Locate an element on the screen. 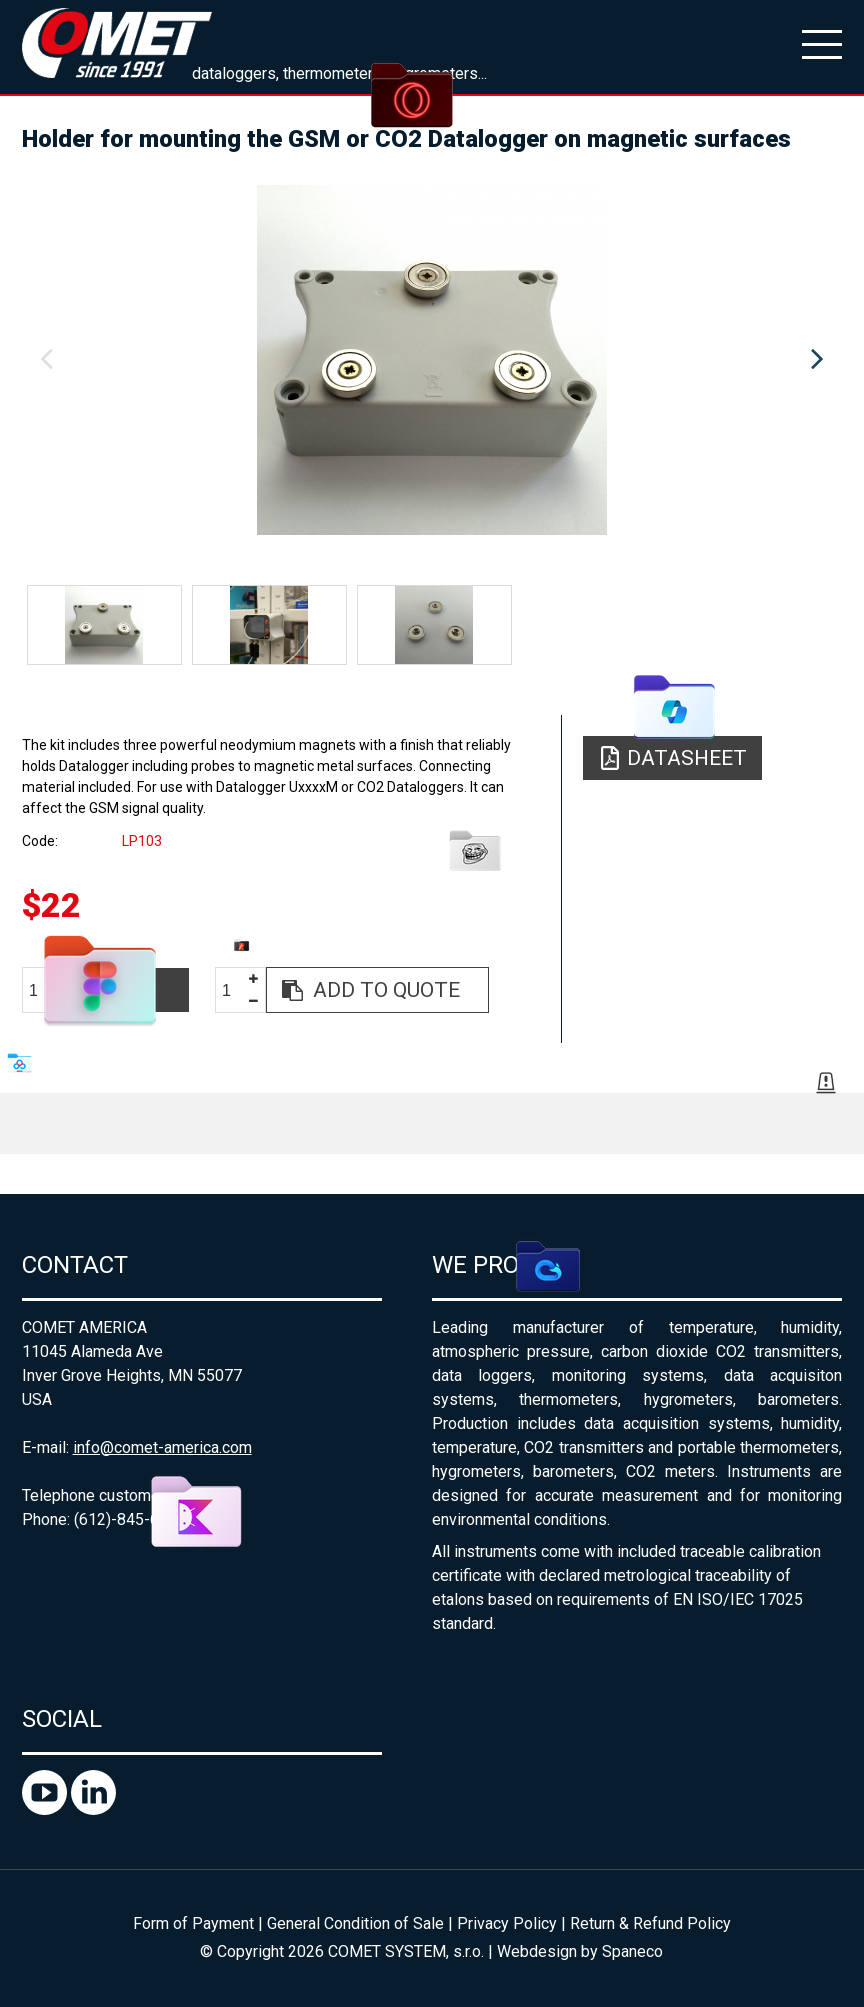 The height and width of the screenshot is (2007, 864). open your meme collection folder is located at coordinates (475, 852).